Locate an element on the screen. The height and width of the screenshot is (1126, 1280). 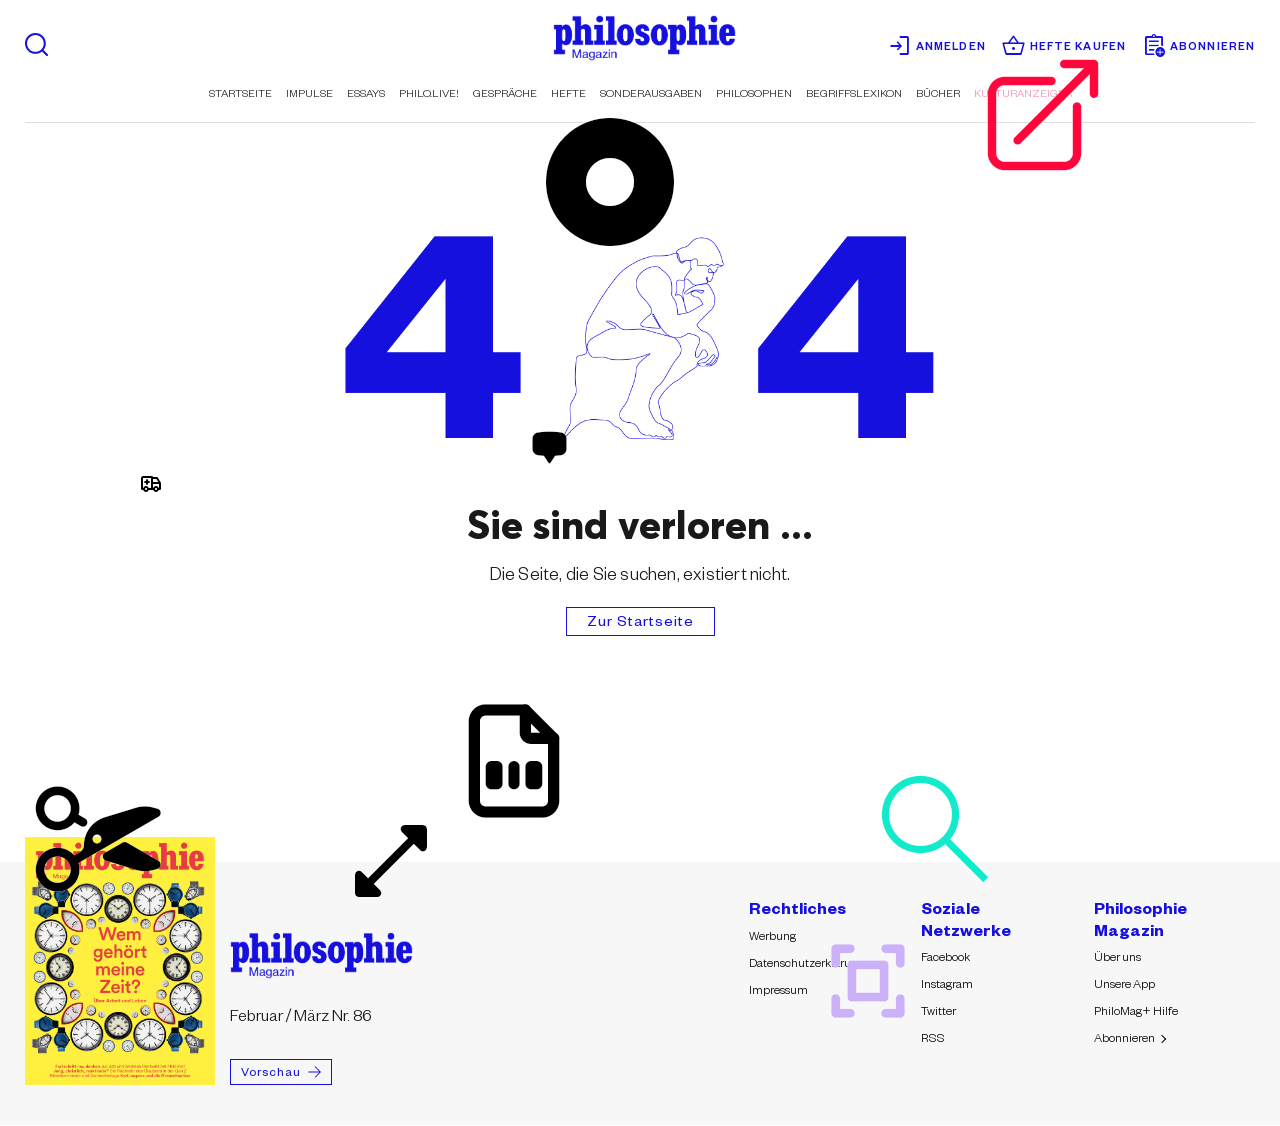
request emergency medical services is located at coordinates (151, 484).